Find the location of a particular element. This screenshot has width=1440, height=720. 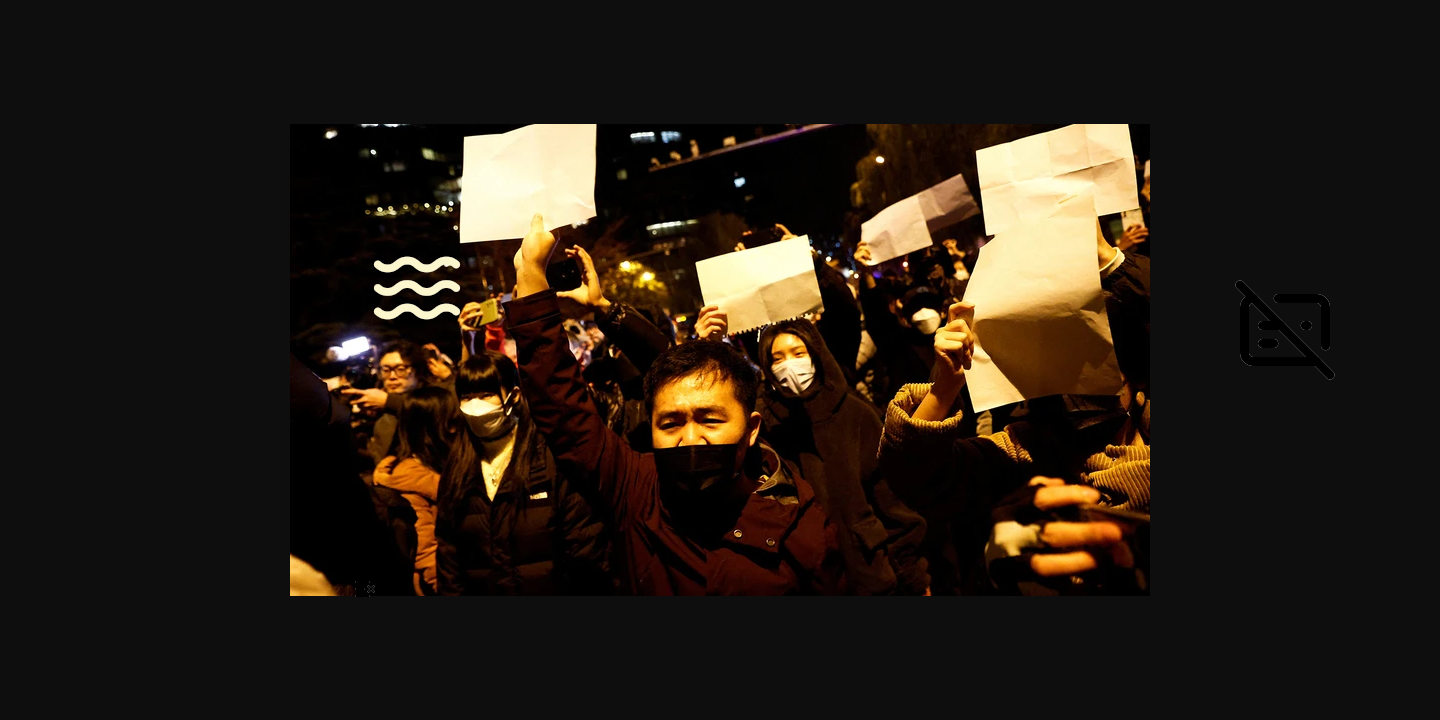

remove item from list is located at coordinates (365, 589).